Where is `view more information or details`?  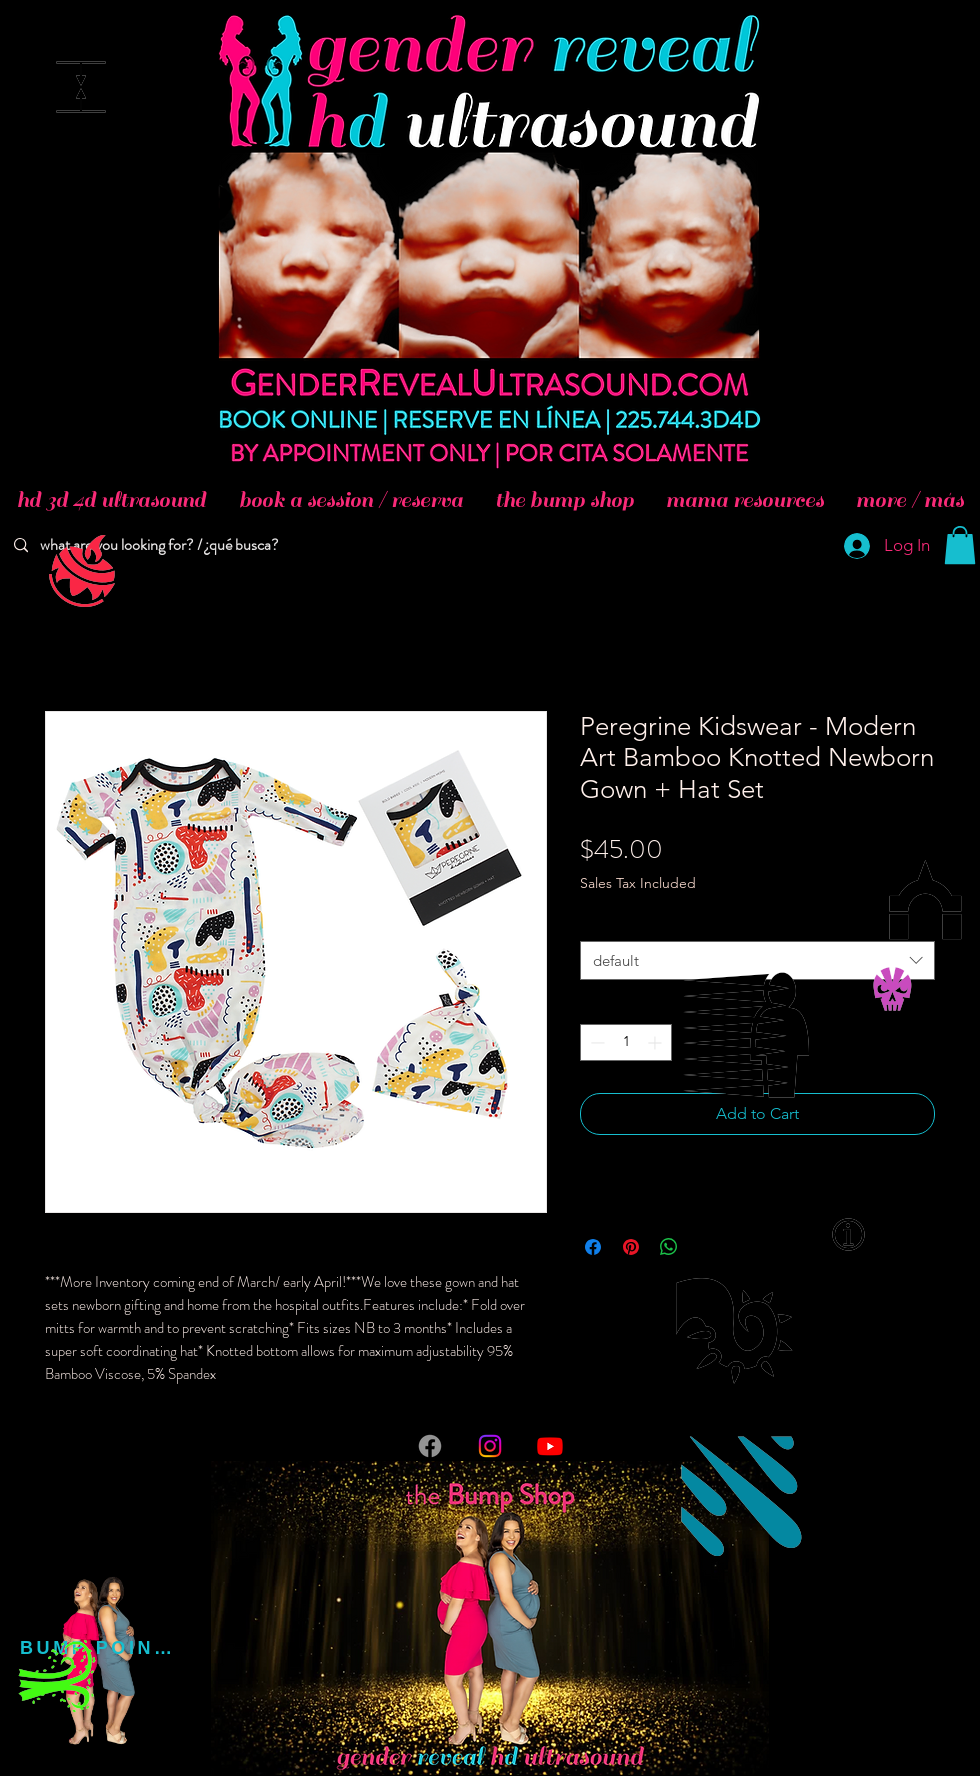 view more information or details is located at coordinates (848, 1234).